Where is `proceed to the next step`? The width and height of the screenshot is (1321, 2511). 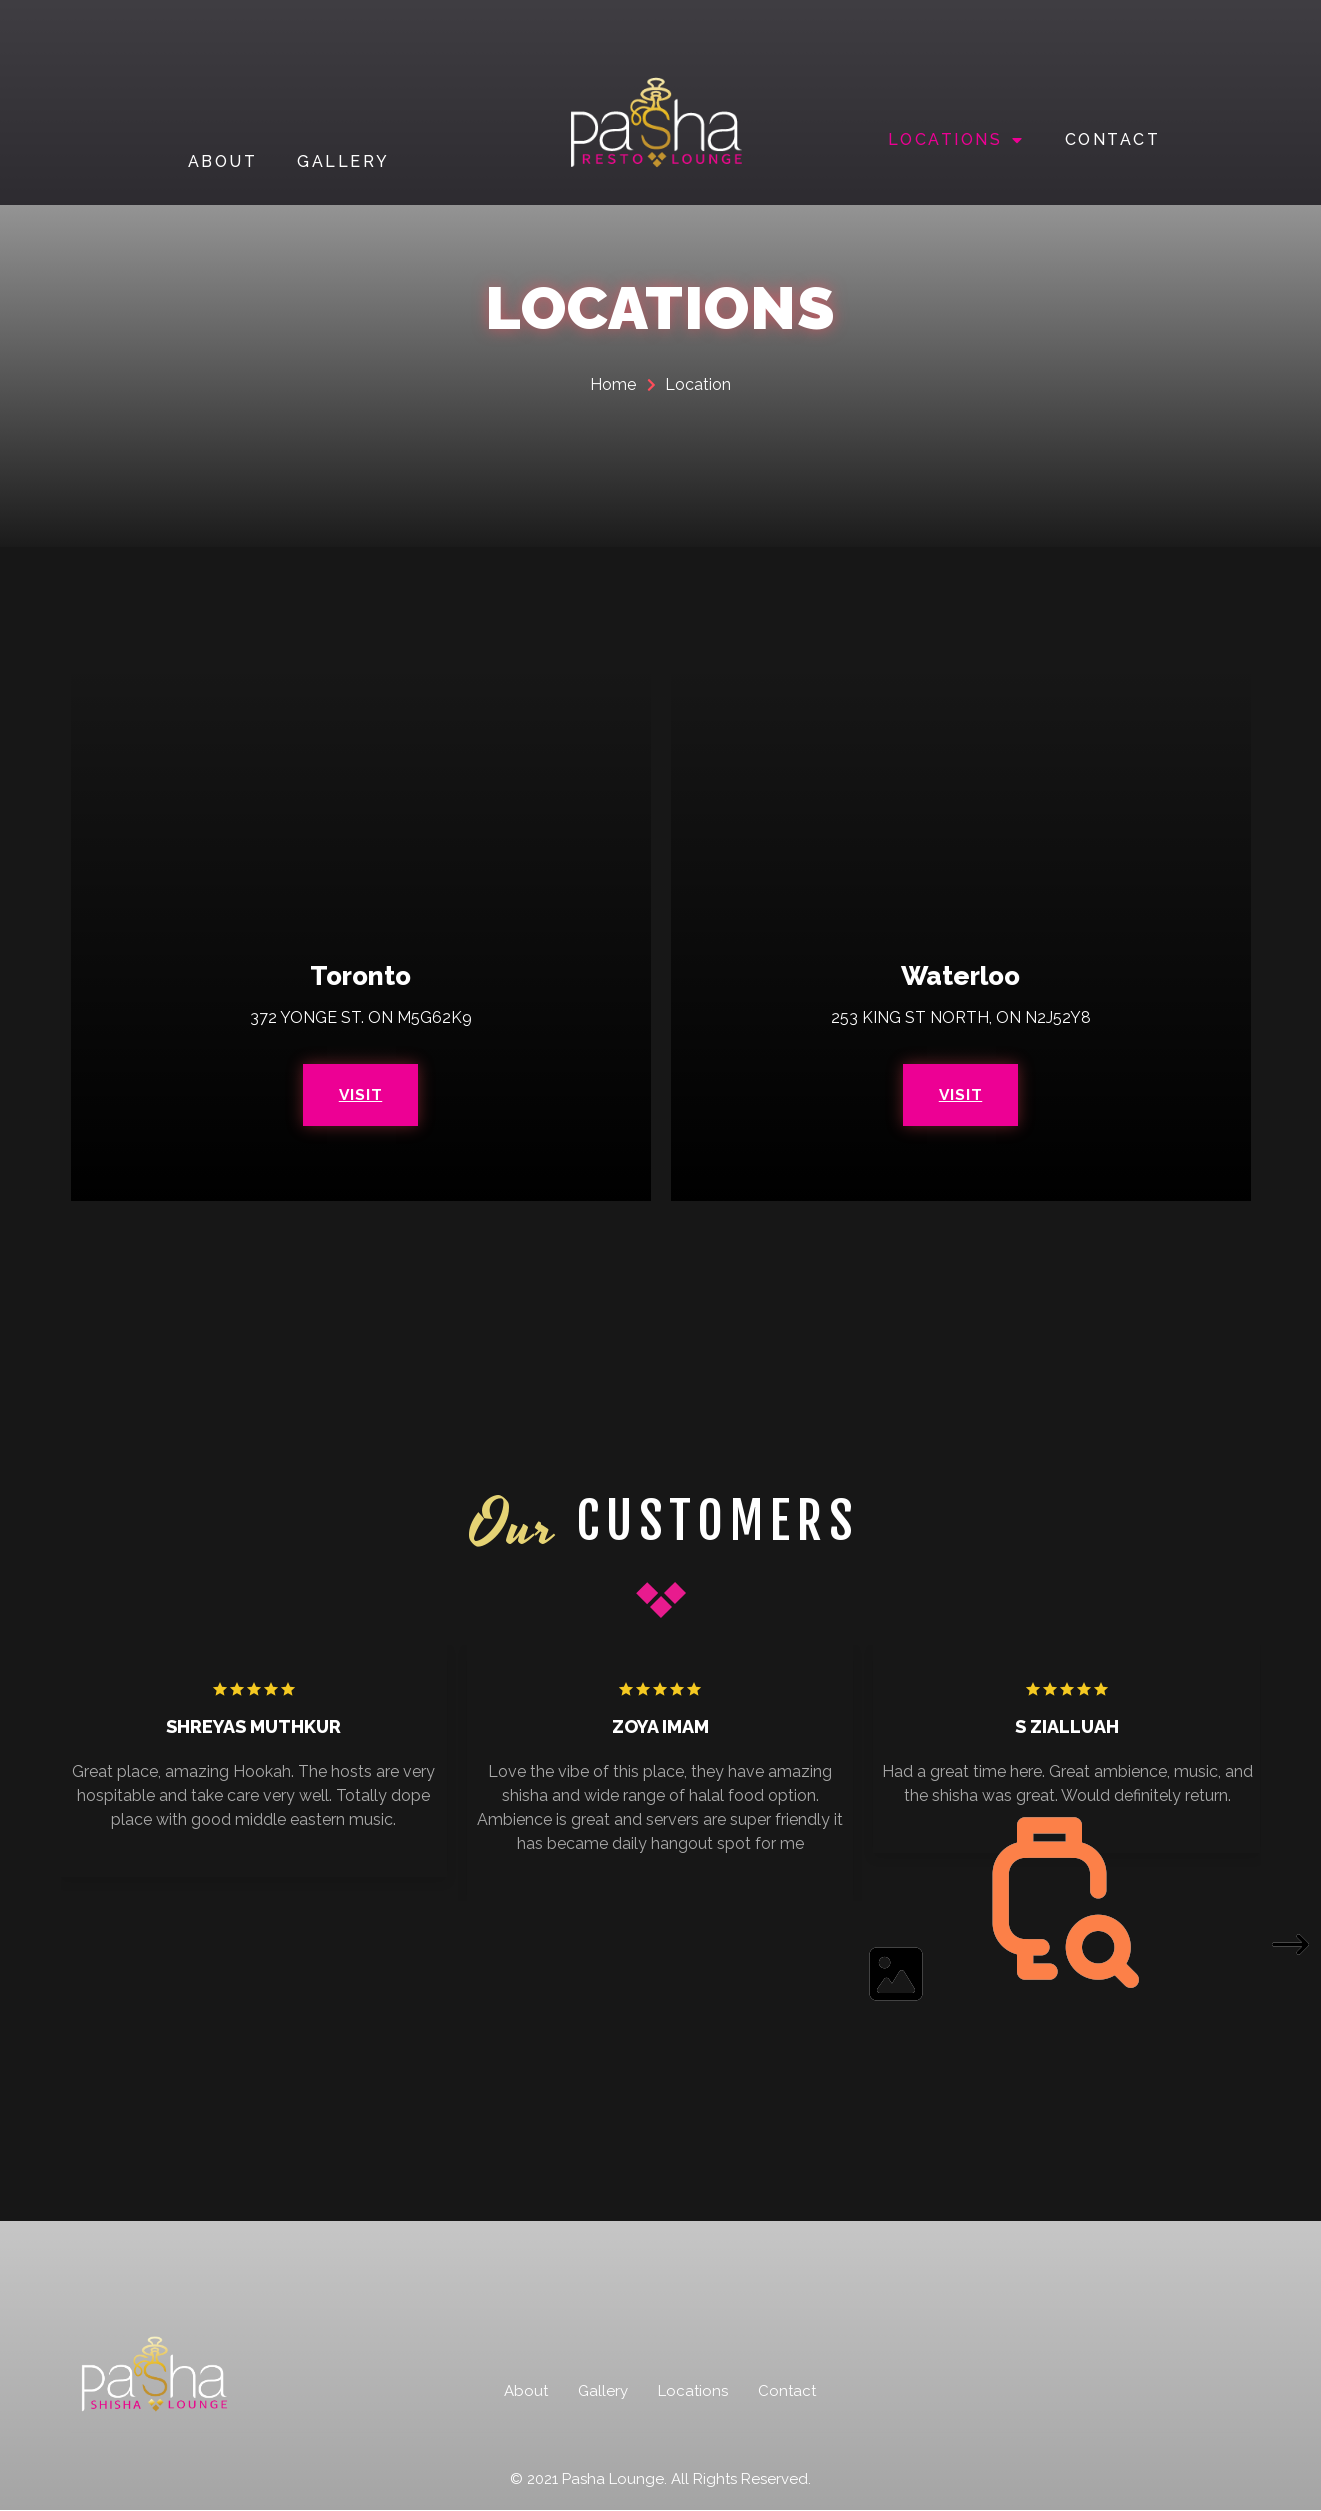
proceed to the next step is located at coordinates (1290, 1944).